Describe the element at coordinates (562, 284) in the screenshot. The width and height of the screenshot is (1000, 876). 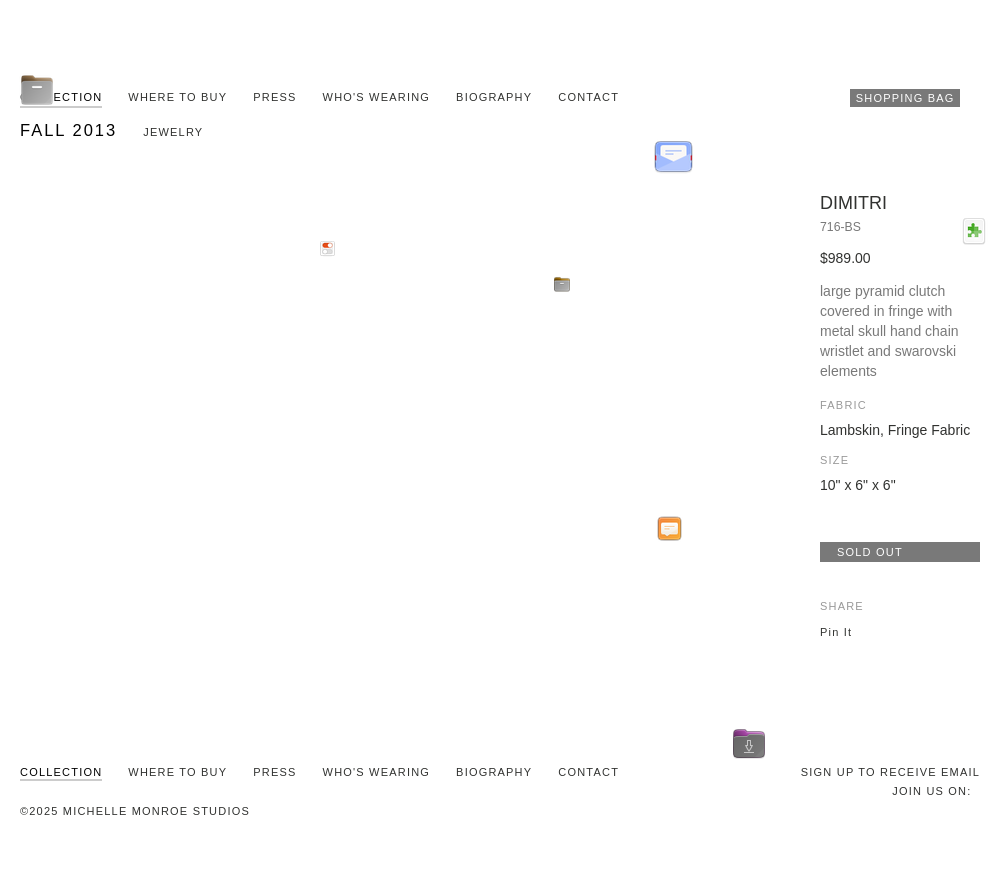
I see `open the file manager application` at that location.